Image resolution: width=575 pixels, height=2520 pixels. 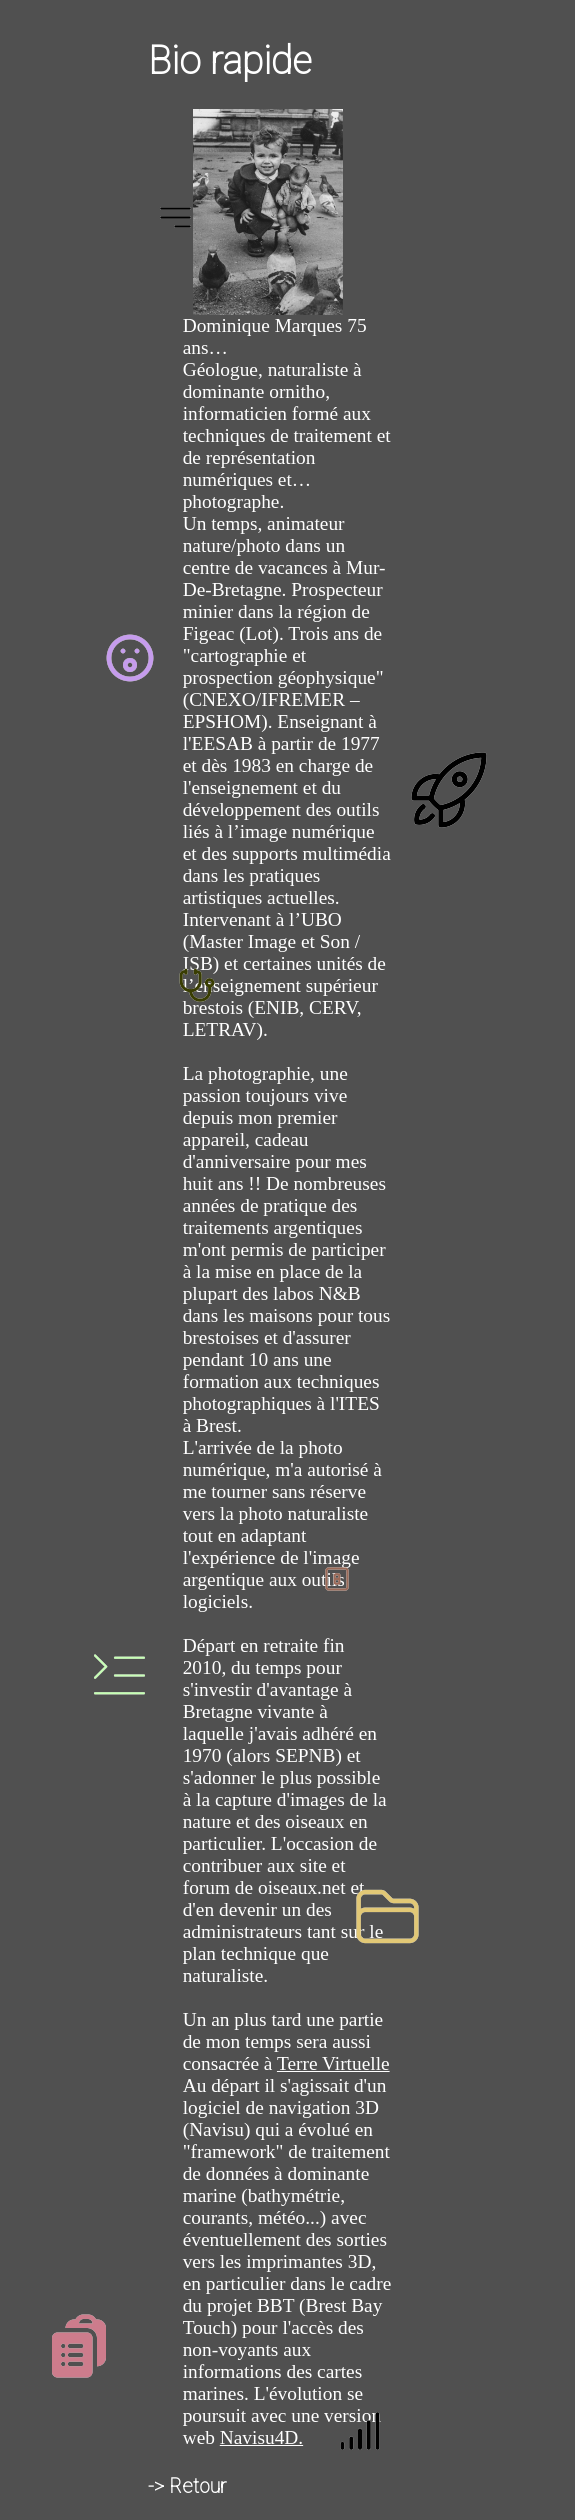 I want to click on access health or medical features, so click(x=197, y=986).